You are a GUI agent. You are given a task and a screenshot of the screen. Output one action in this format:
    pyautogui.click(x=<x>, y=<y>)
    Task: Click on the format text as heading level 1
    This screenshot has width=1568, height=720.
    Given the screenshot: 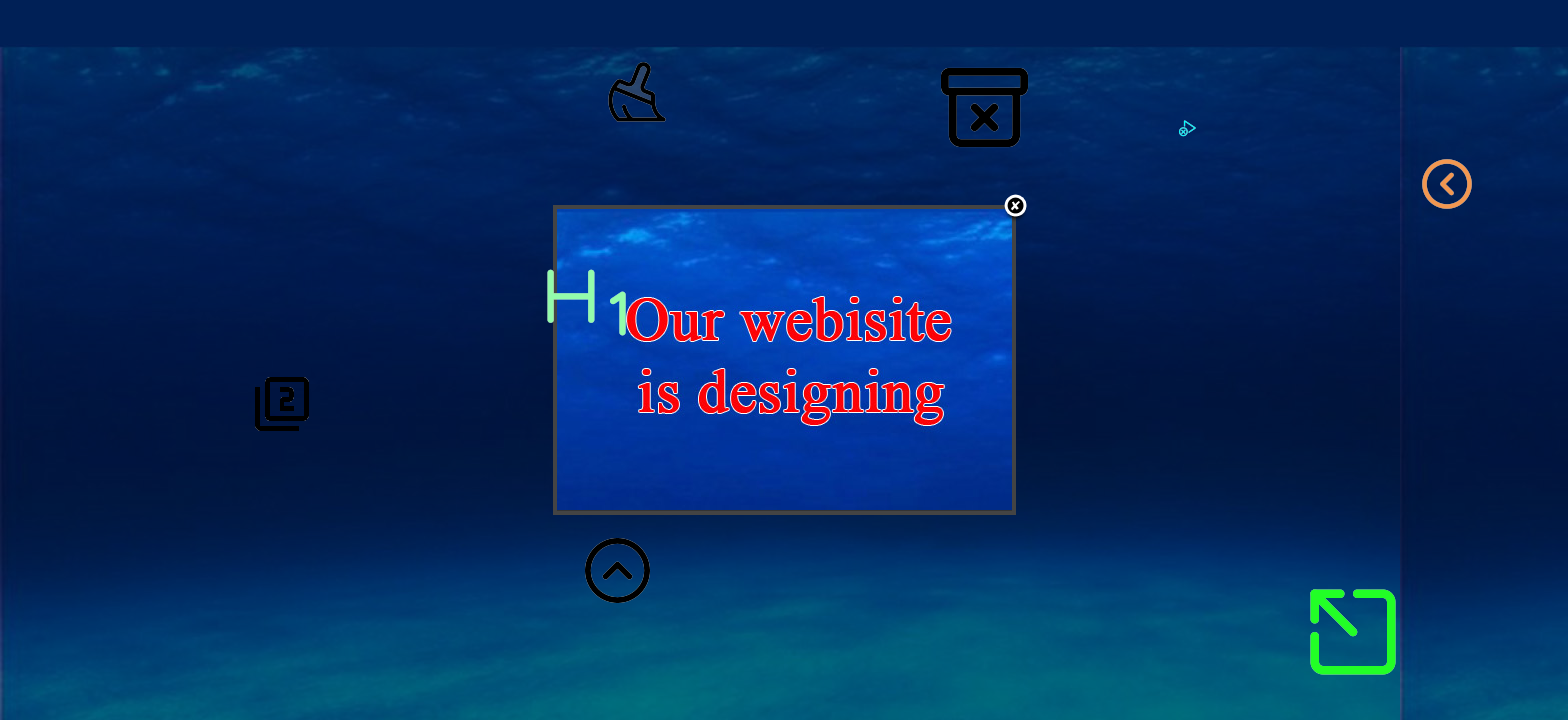 What is the action you would take?
    pyautogui.click(x=585, y=301)
    